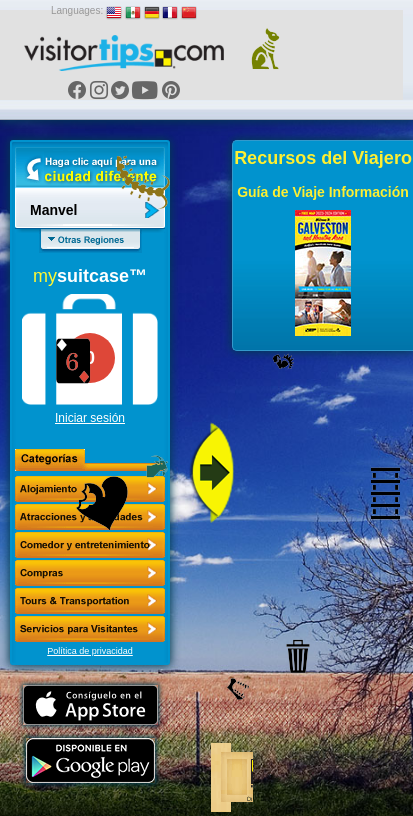  Describe the element at coordinates (298, 653) in the screenshot. I see `delete selected item` at that location.